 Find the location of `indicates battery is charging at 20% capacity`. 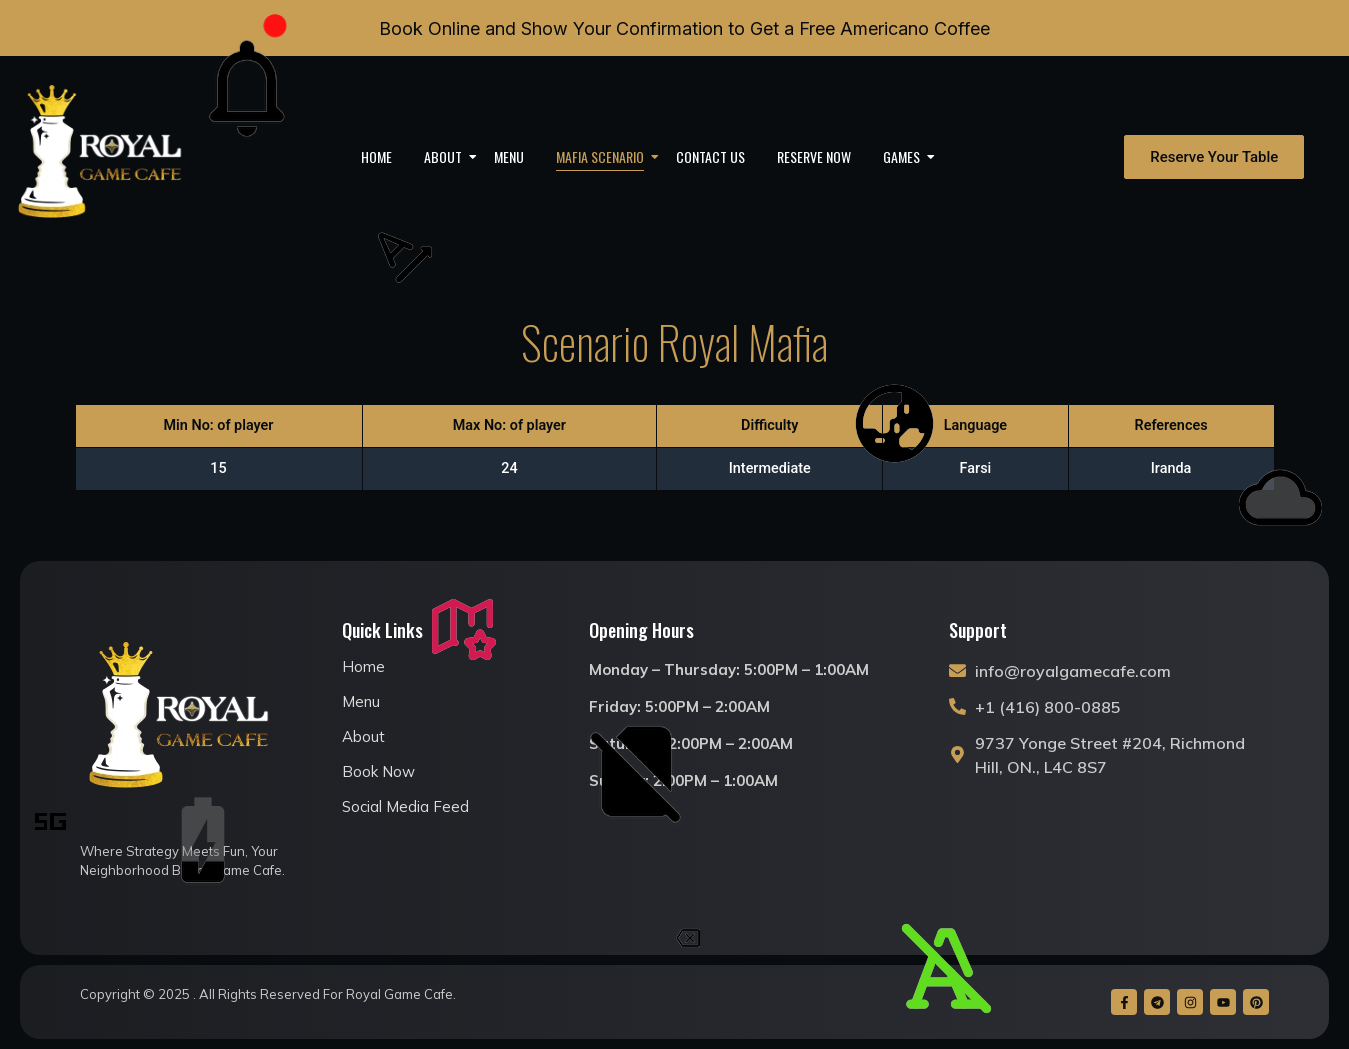

indicates battery is charging at 20% capacity is located at coordinates (203, 840).